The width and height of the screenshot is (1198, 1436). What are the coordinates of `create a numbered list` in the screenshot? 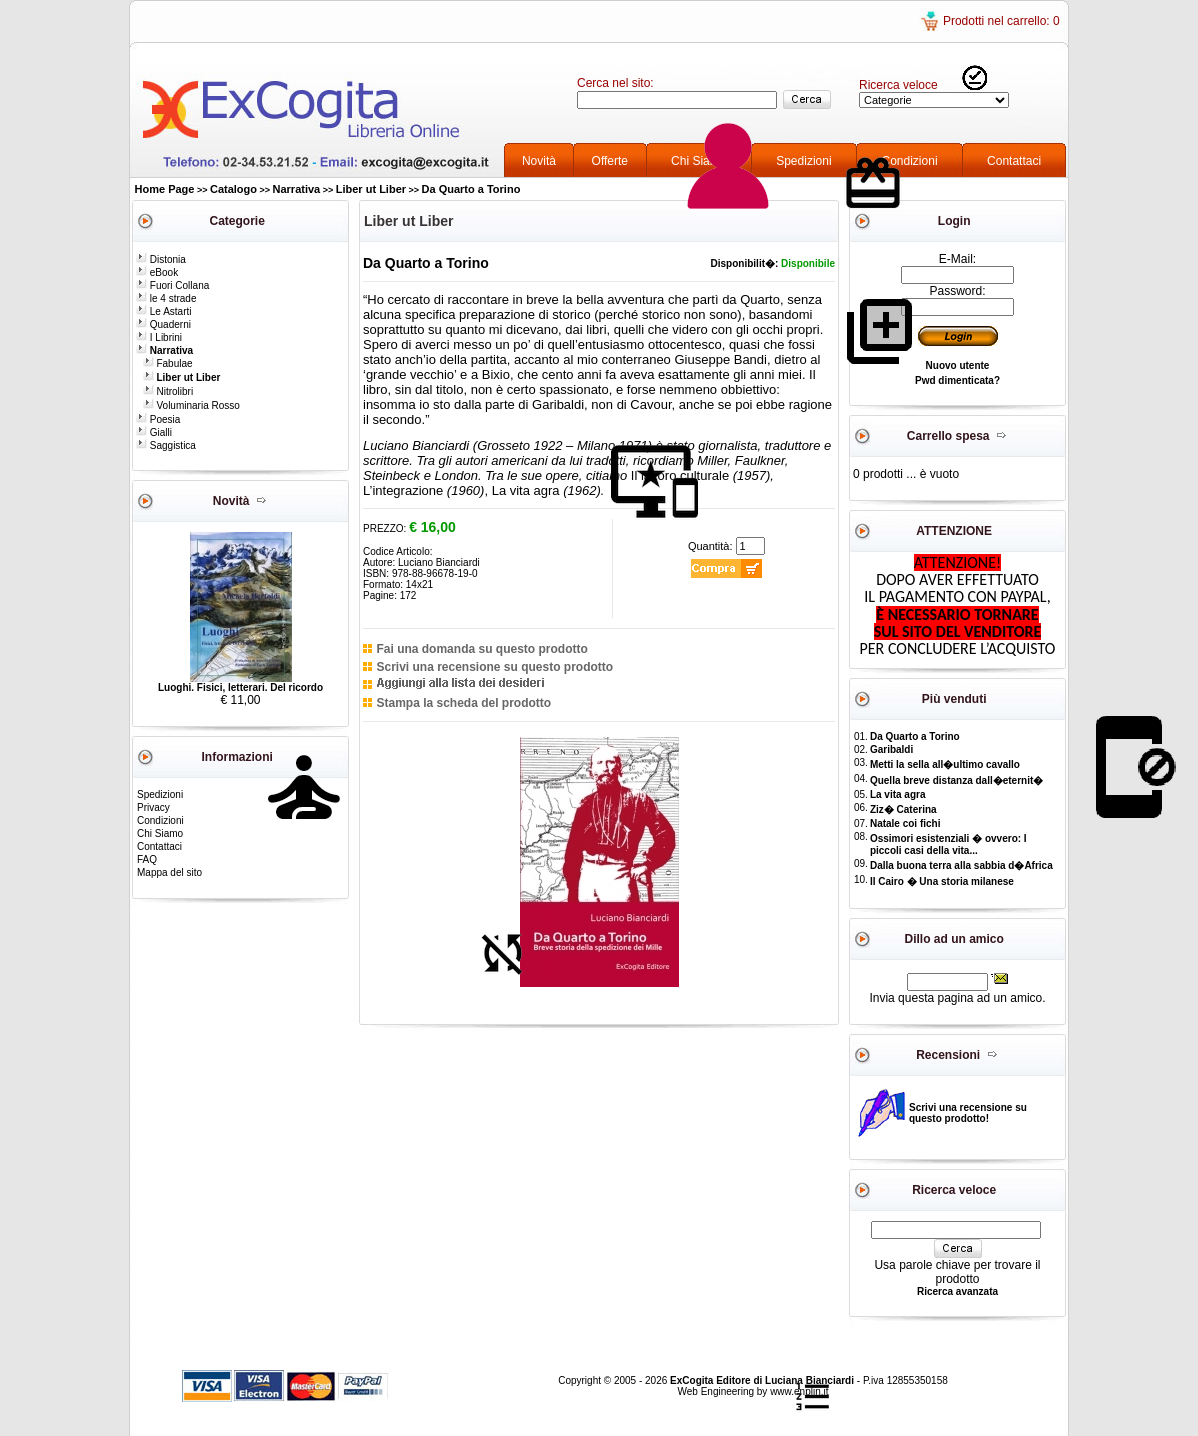 It's located at (813, 1396).